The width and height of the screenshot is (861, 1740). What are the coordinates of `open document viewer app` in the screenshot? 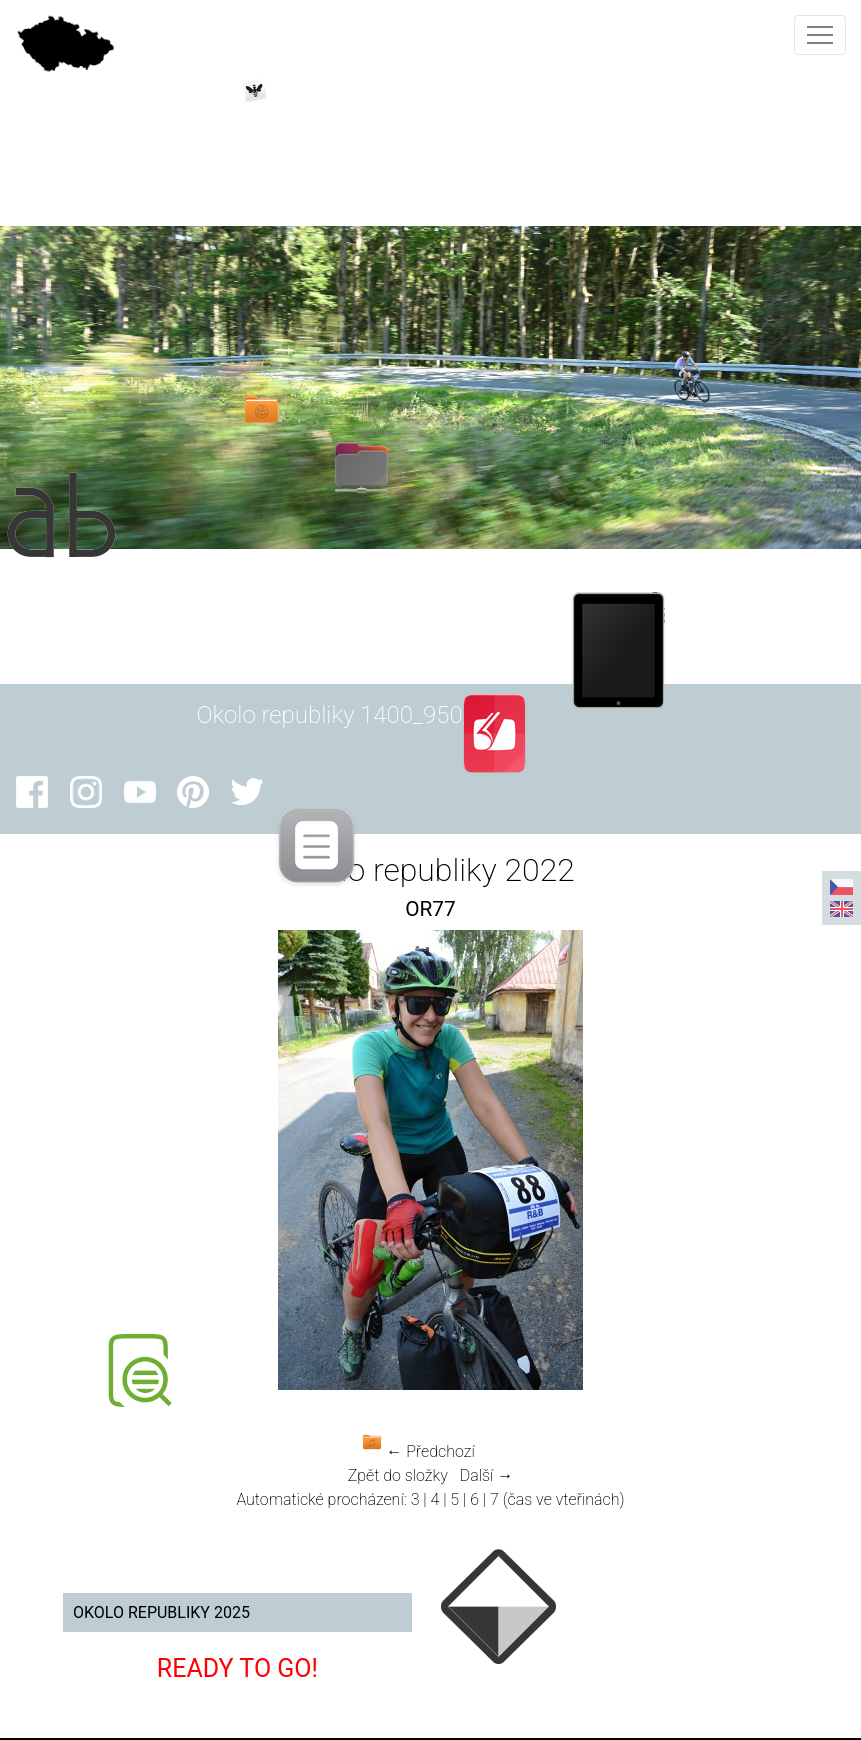 It's located at (140, 1370).